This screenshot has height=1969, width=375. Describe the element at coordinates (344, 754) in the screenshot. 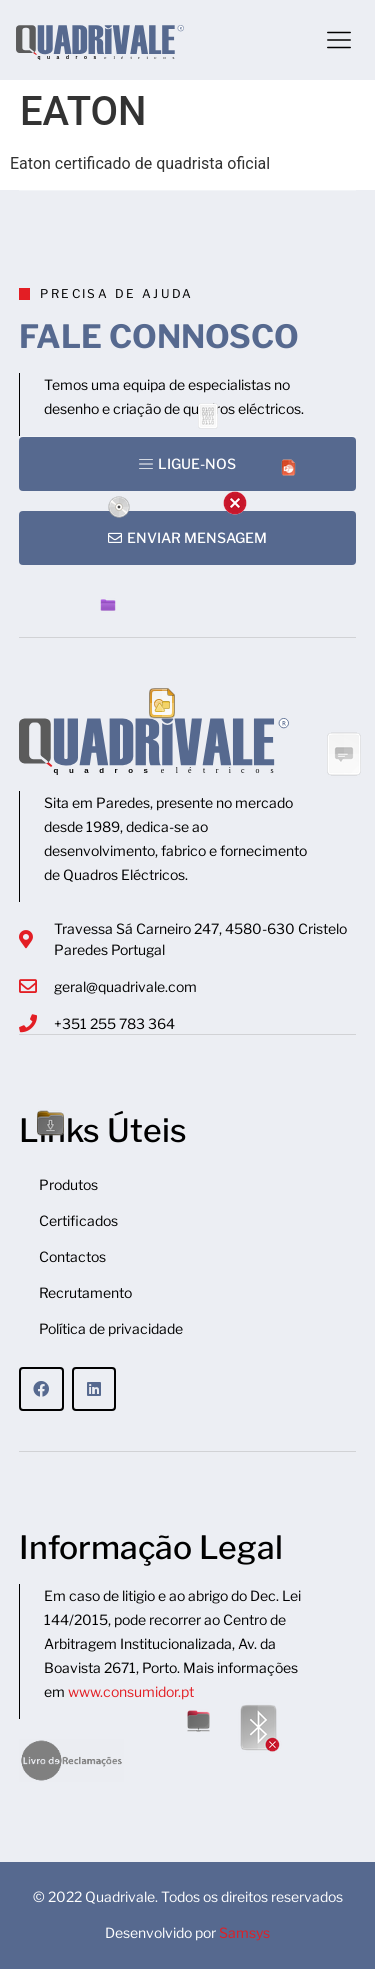

I see `a SAMI subtitle or caption file` at that location.